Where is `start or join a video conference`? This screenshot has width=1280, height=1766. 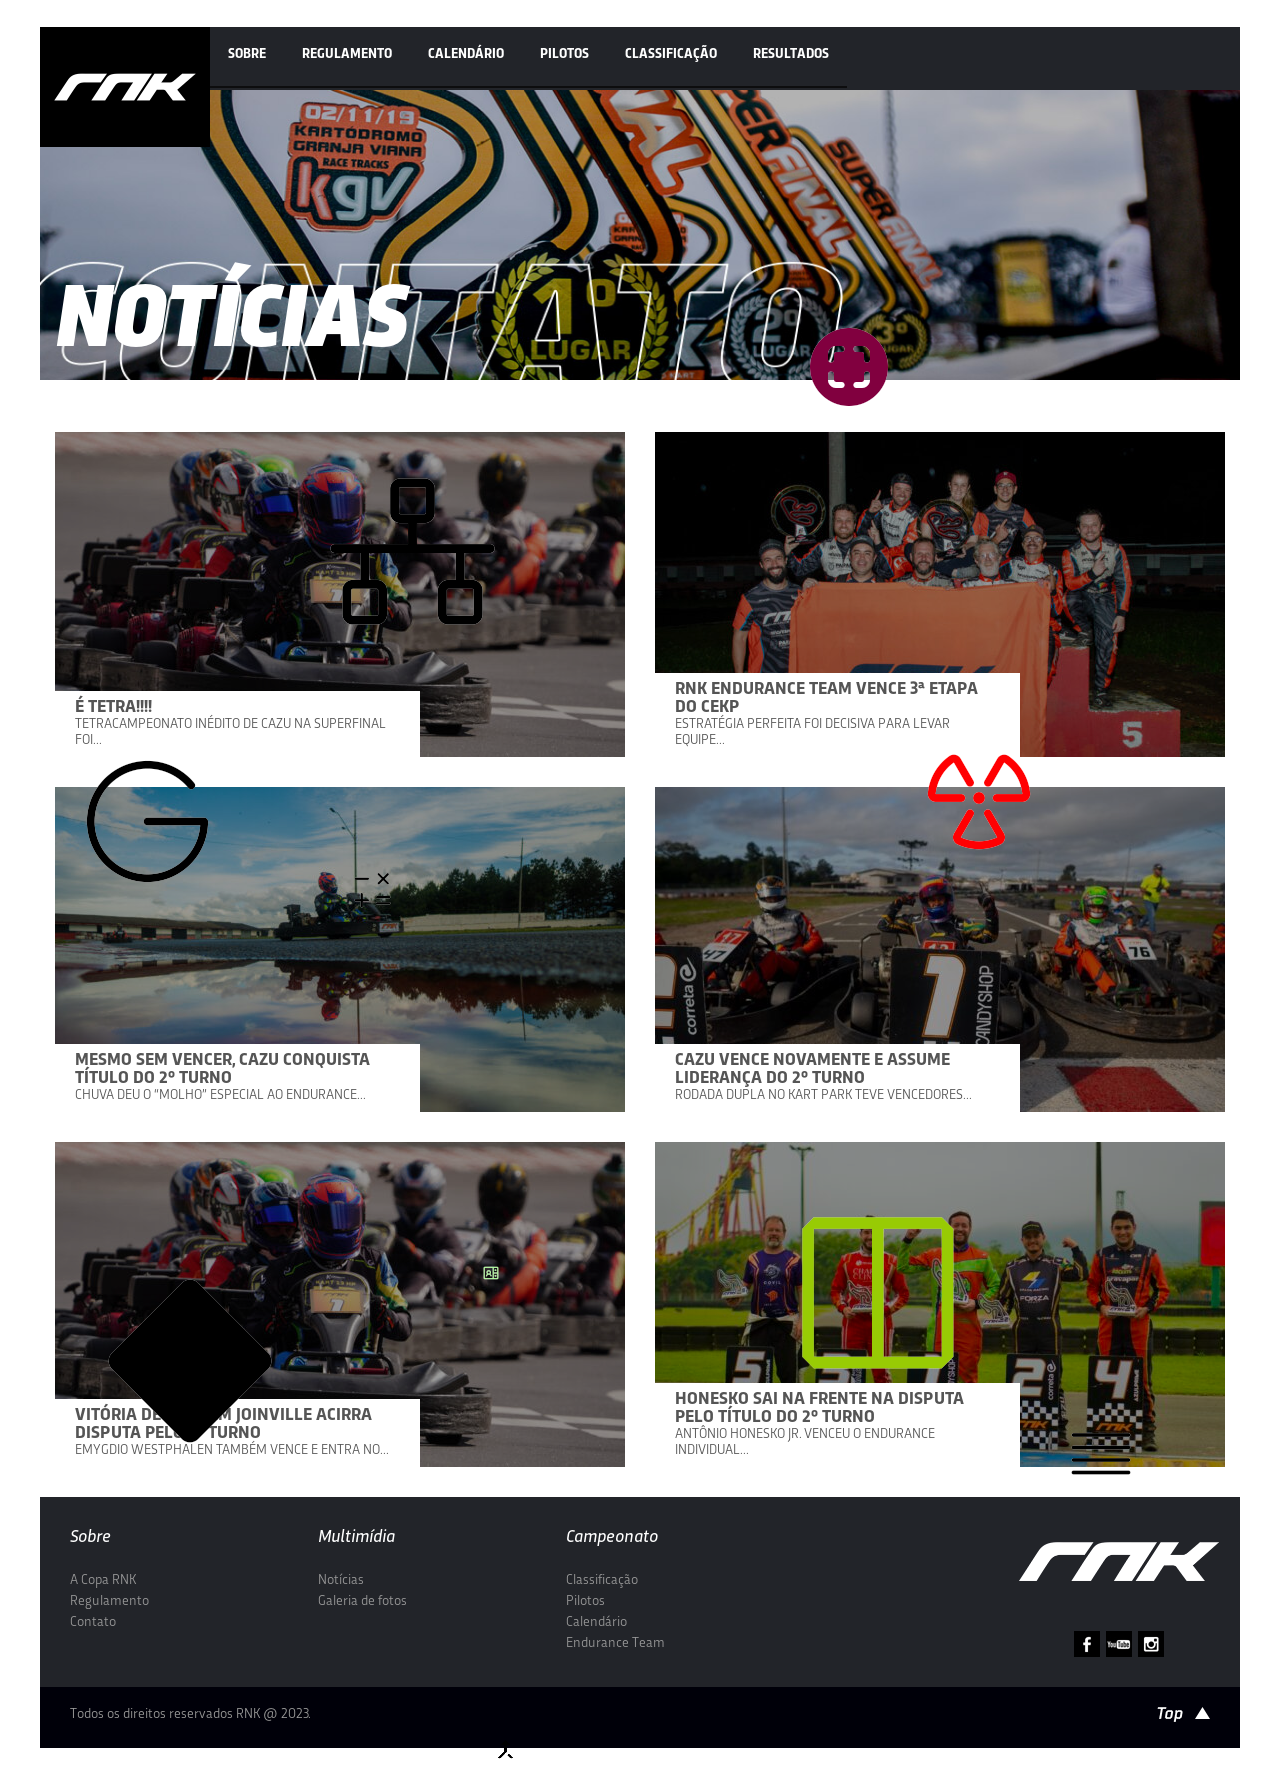 start or join a video conference is located at coordinates (491, 1273).